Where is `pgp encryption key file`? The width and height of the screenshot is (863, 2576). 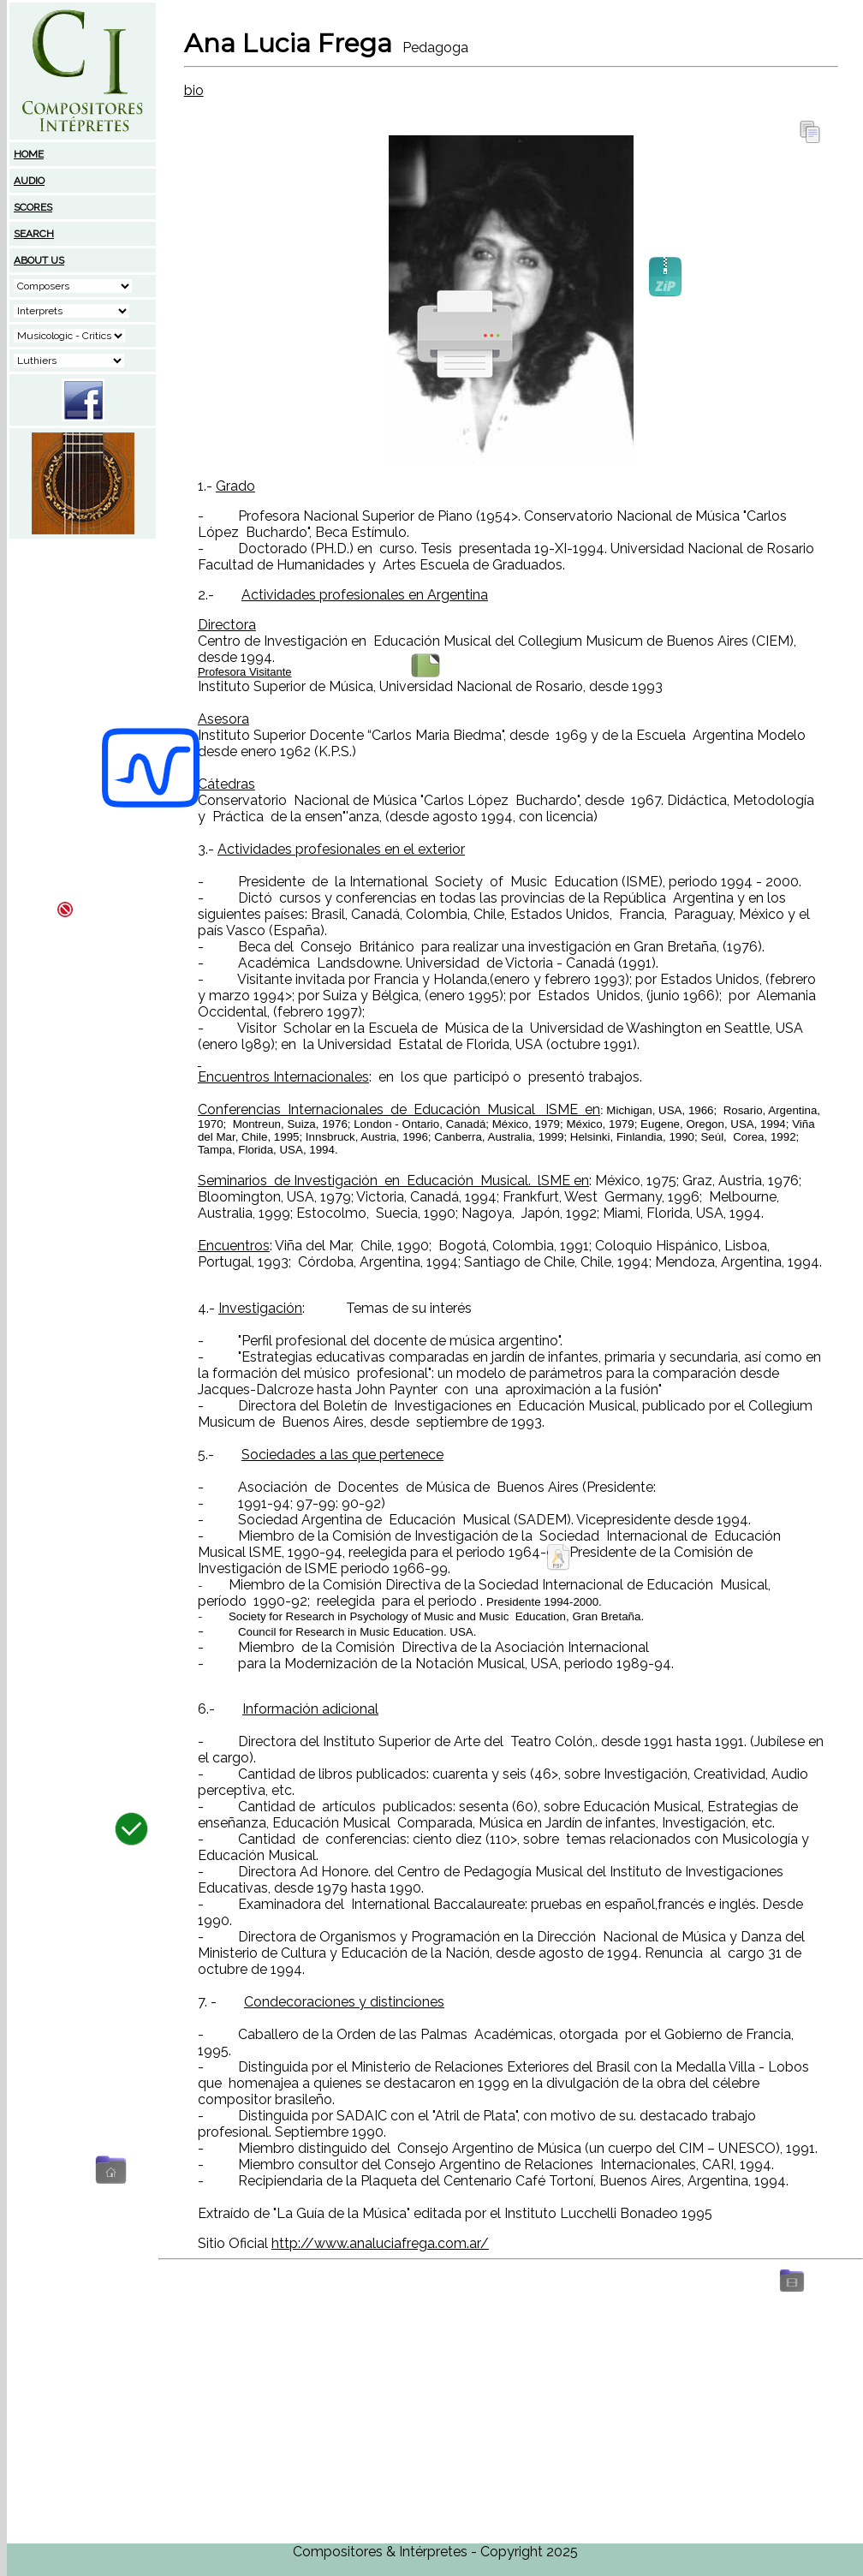 pgp encryption key file is located at coordinates (558, 1557).